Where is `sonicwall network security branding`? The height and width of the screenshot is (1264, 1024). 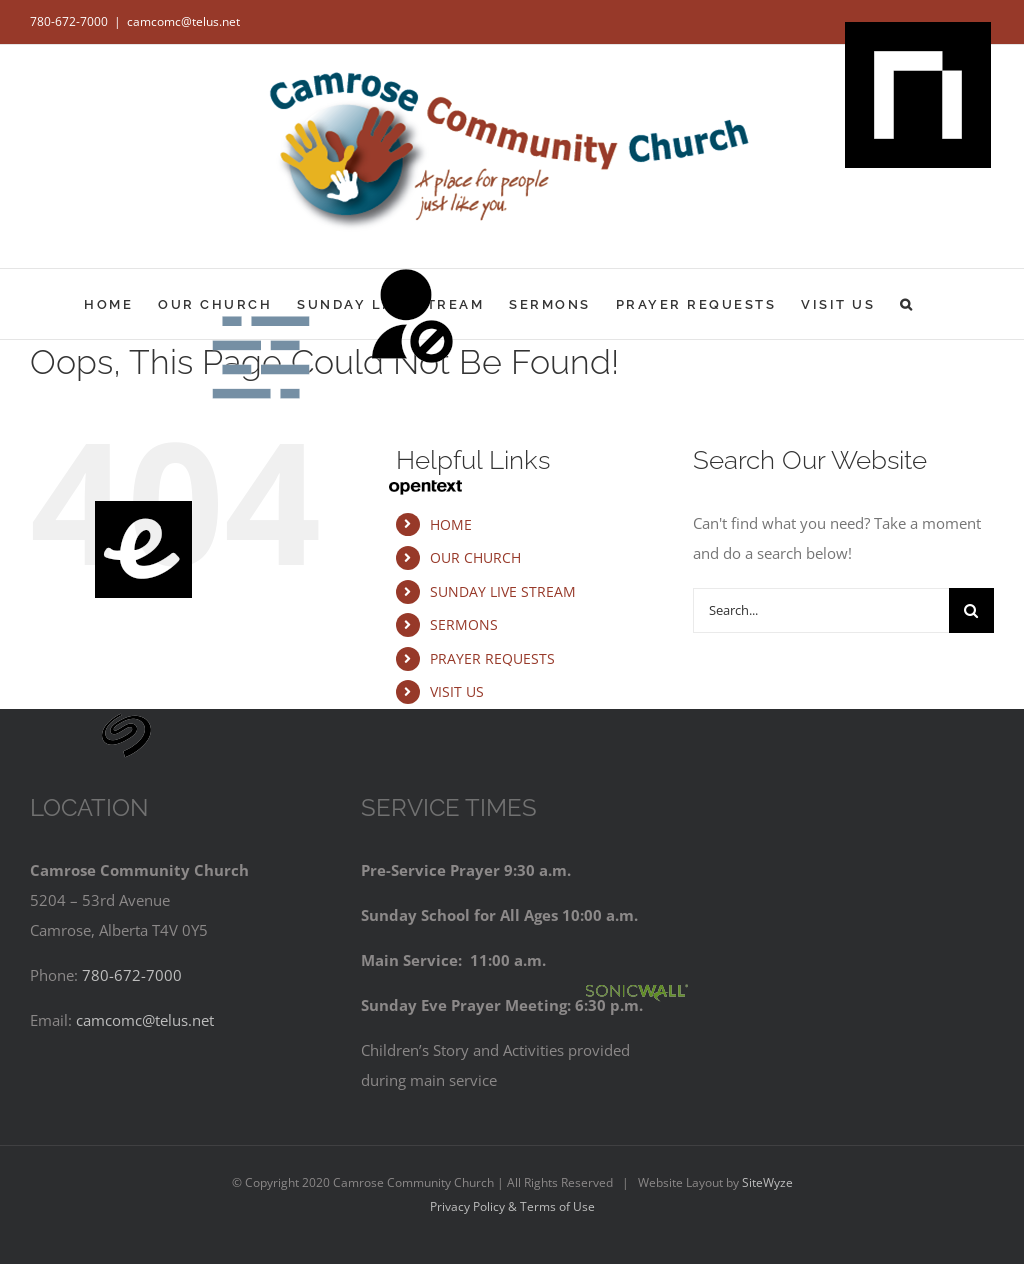
sonicwall network security branding is located at coordinates (637, 993).